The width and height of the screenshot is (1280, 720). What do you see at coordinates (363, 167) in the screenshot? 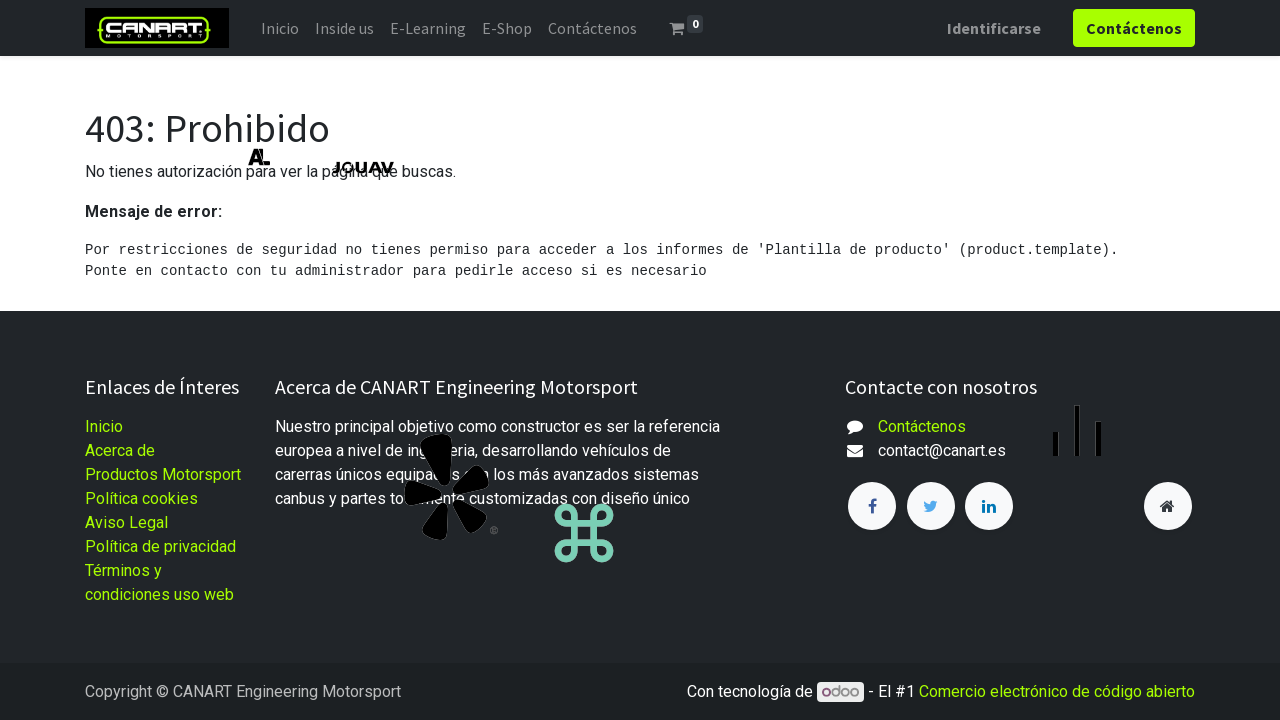
I see `jouav company logo` at bounding box center [363, 167].